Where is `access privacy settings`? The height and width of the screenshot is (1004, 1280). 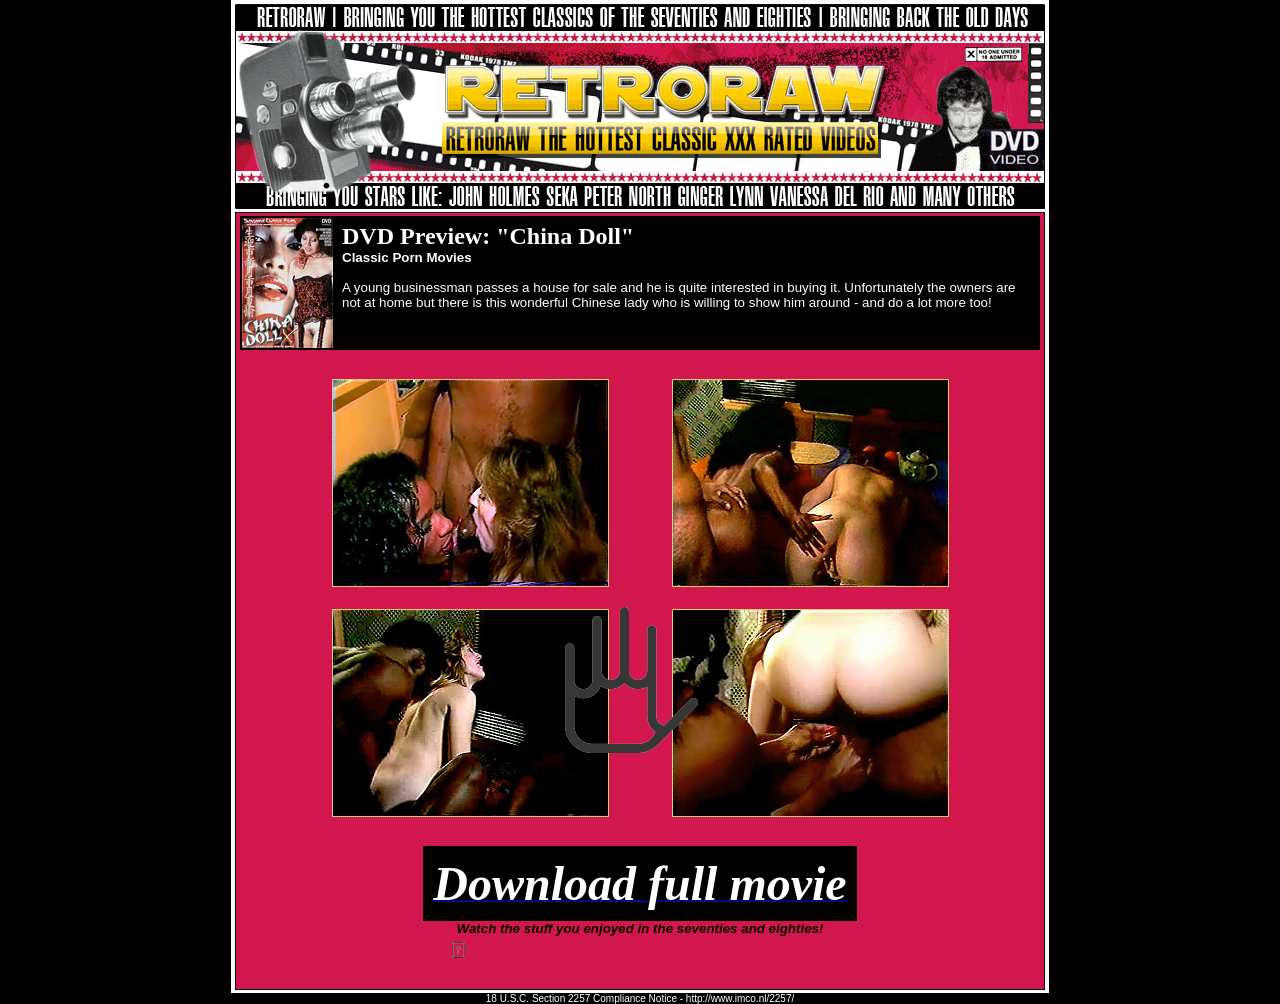 access privacy settings is located at coordinates (629, 680).